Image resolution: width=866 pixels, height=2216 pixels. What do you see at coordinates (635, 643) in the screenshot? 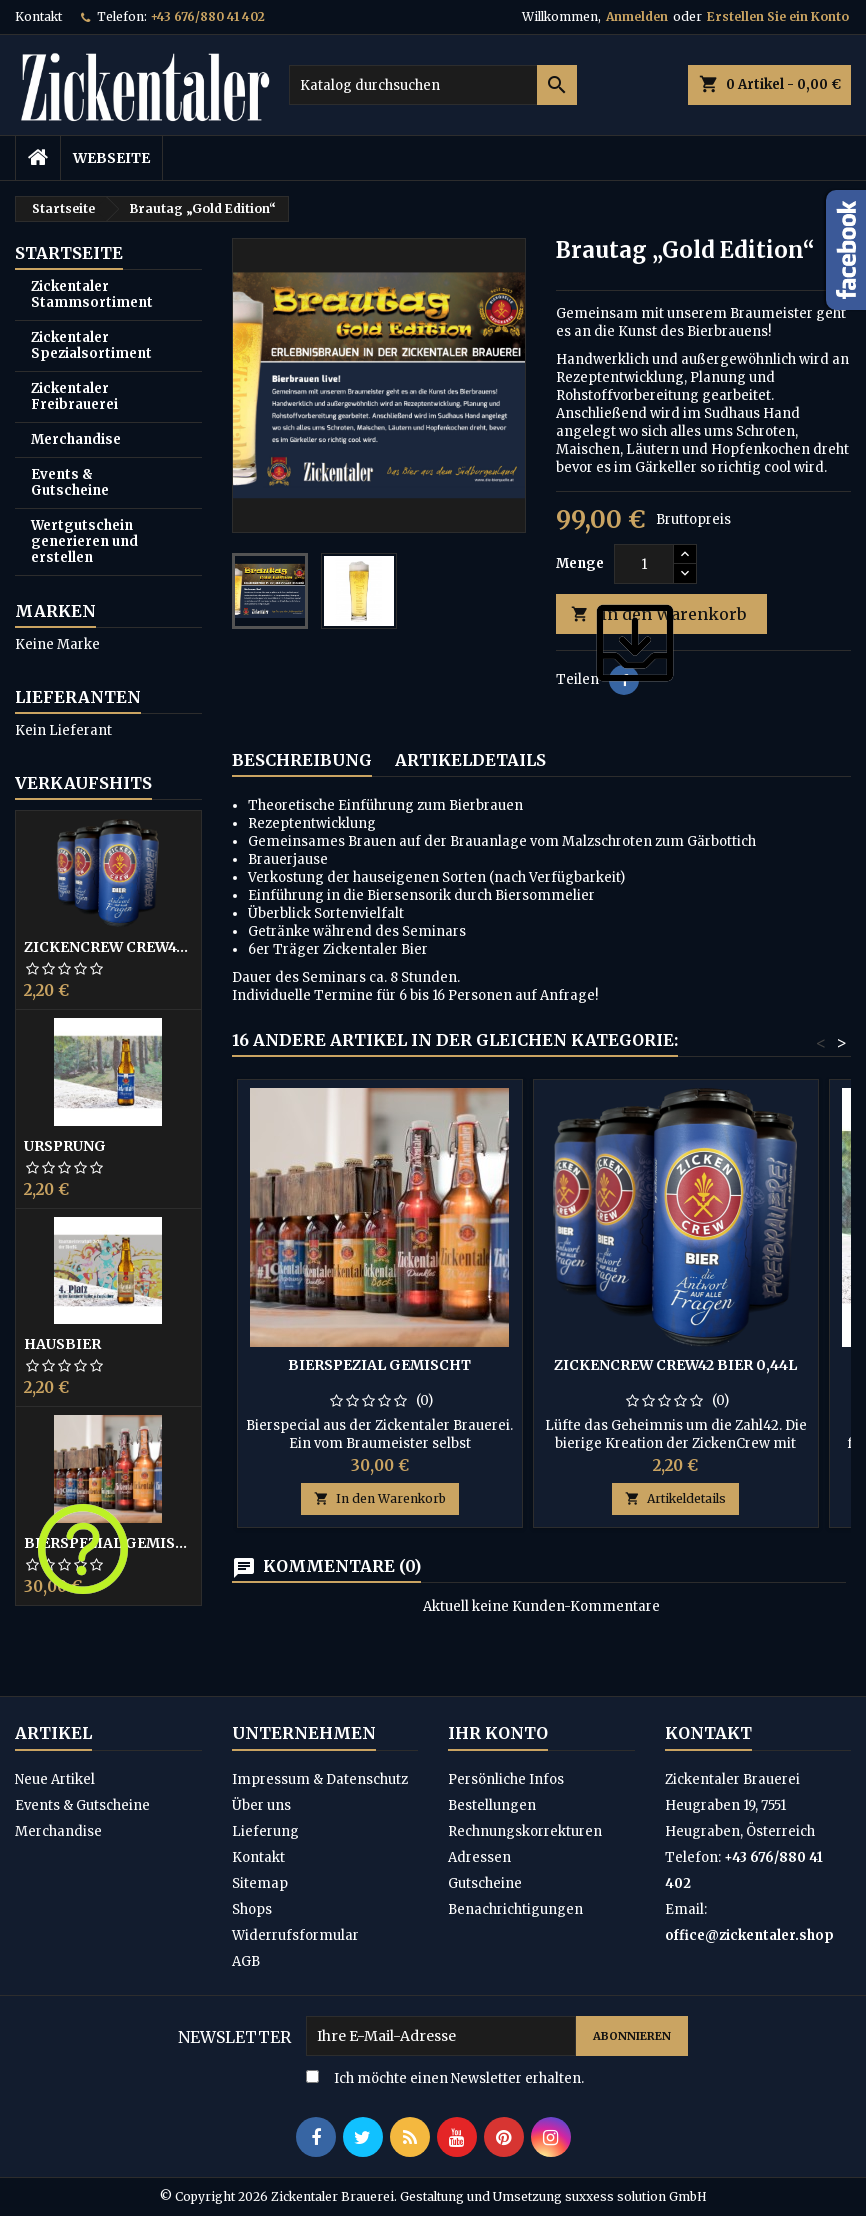
I see `download file to inbox or tray` at bounding box center [635, 643].